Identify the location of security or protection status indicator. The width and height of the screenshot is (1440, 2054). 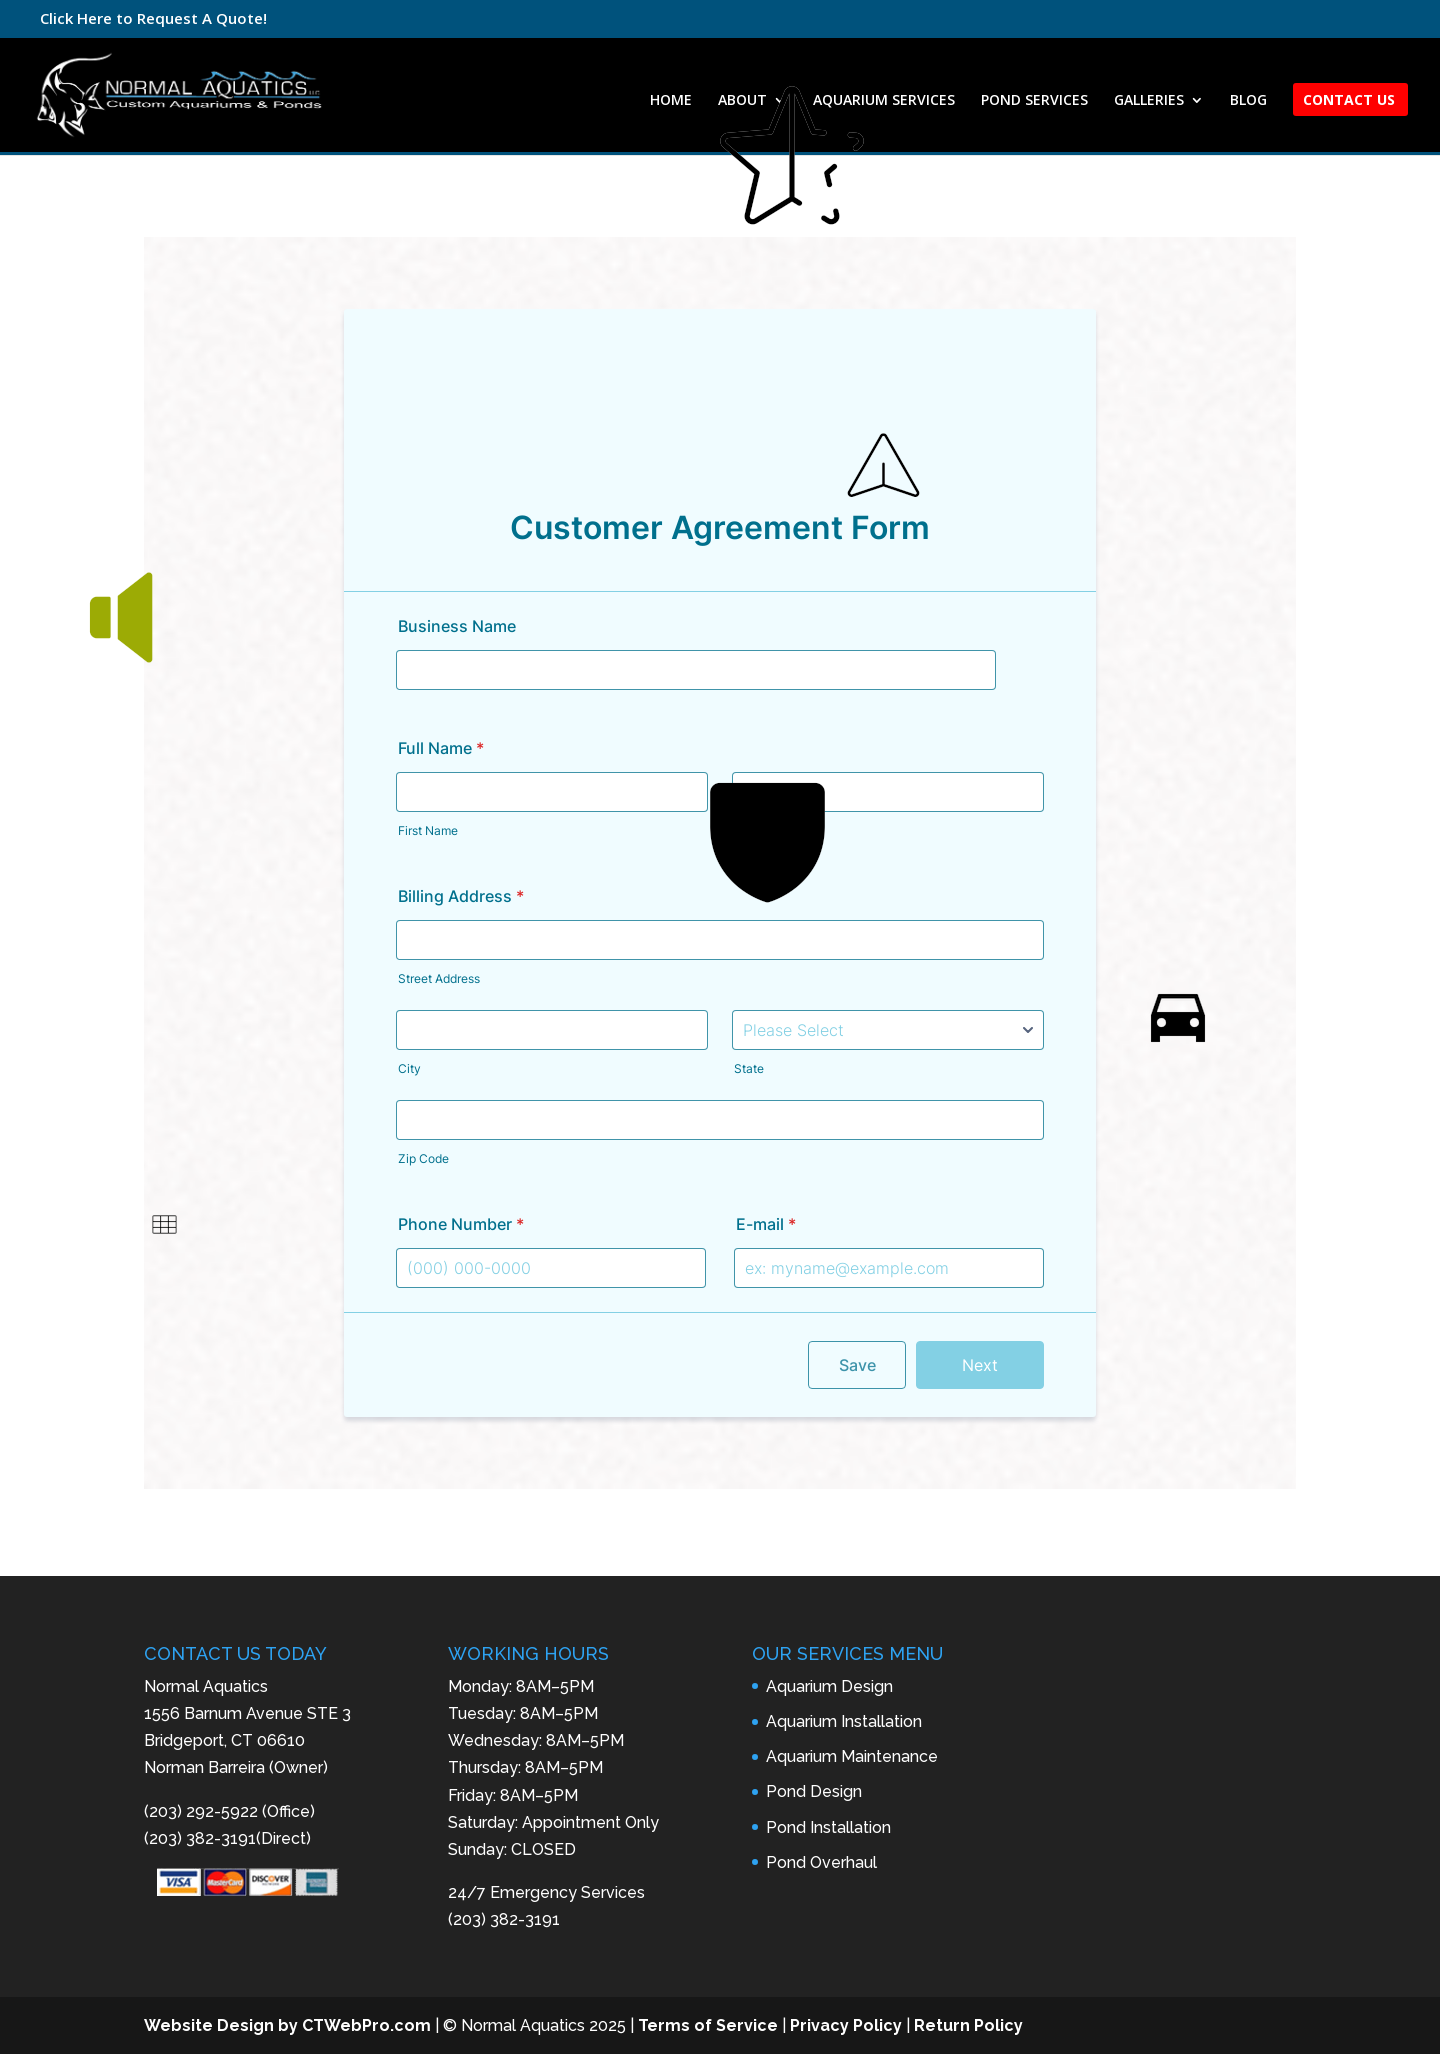
(767, 835).